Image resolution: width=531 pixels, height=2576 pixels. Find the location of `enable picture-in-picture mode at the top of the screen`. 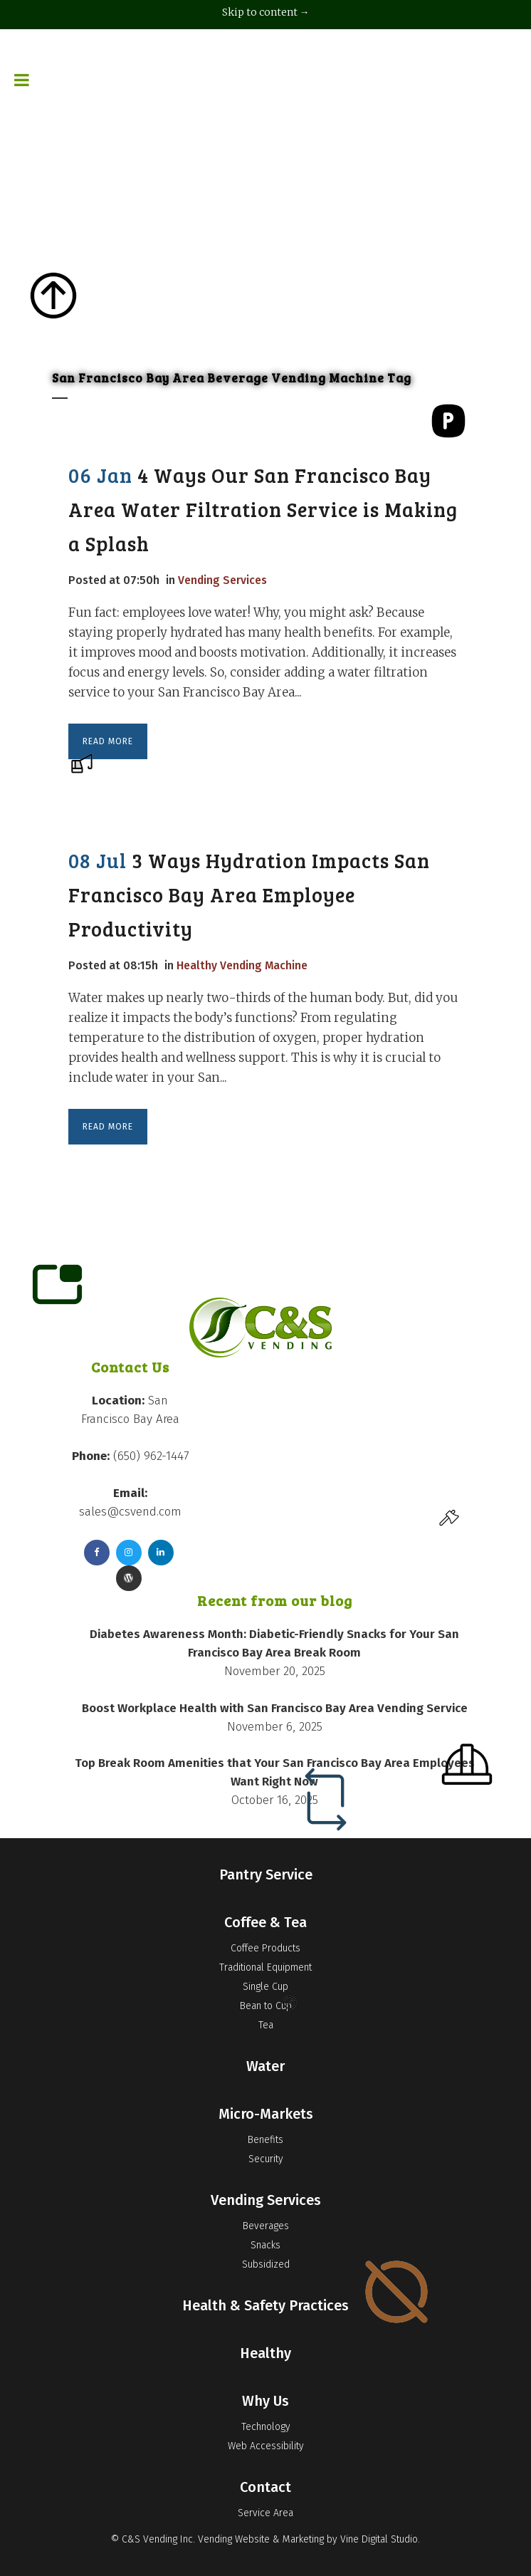

enable picture-in-picture mode at the top of the screen is located at coordinates (57, 1284).